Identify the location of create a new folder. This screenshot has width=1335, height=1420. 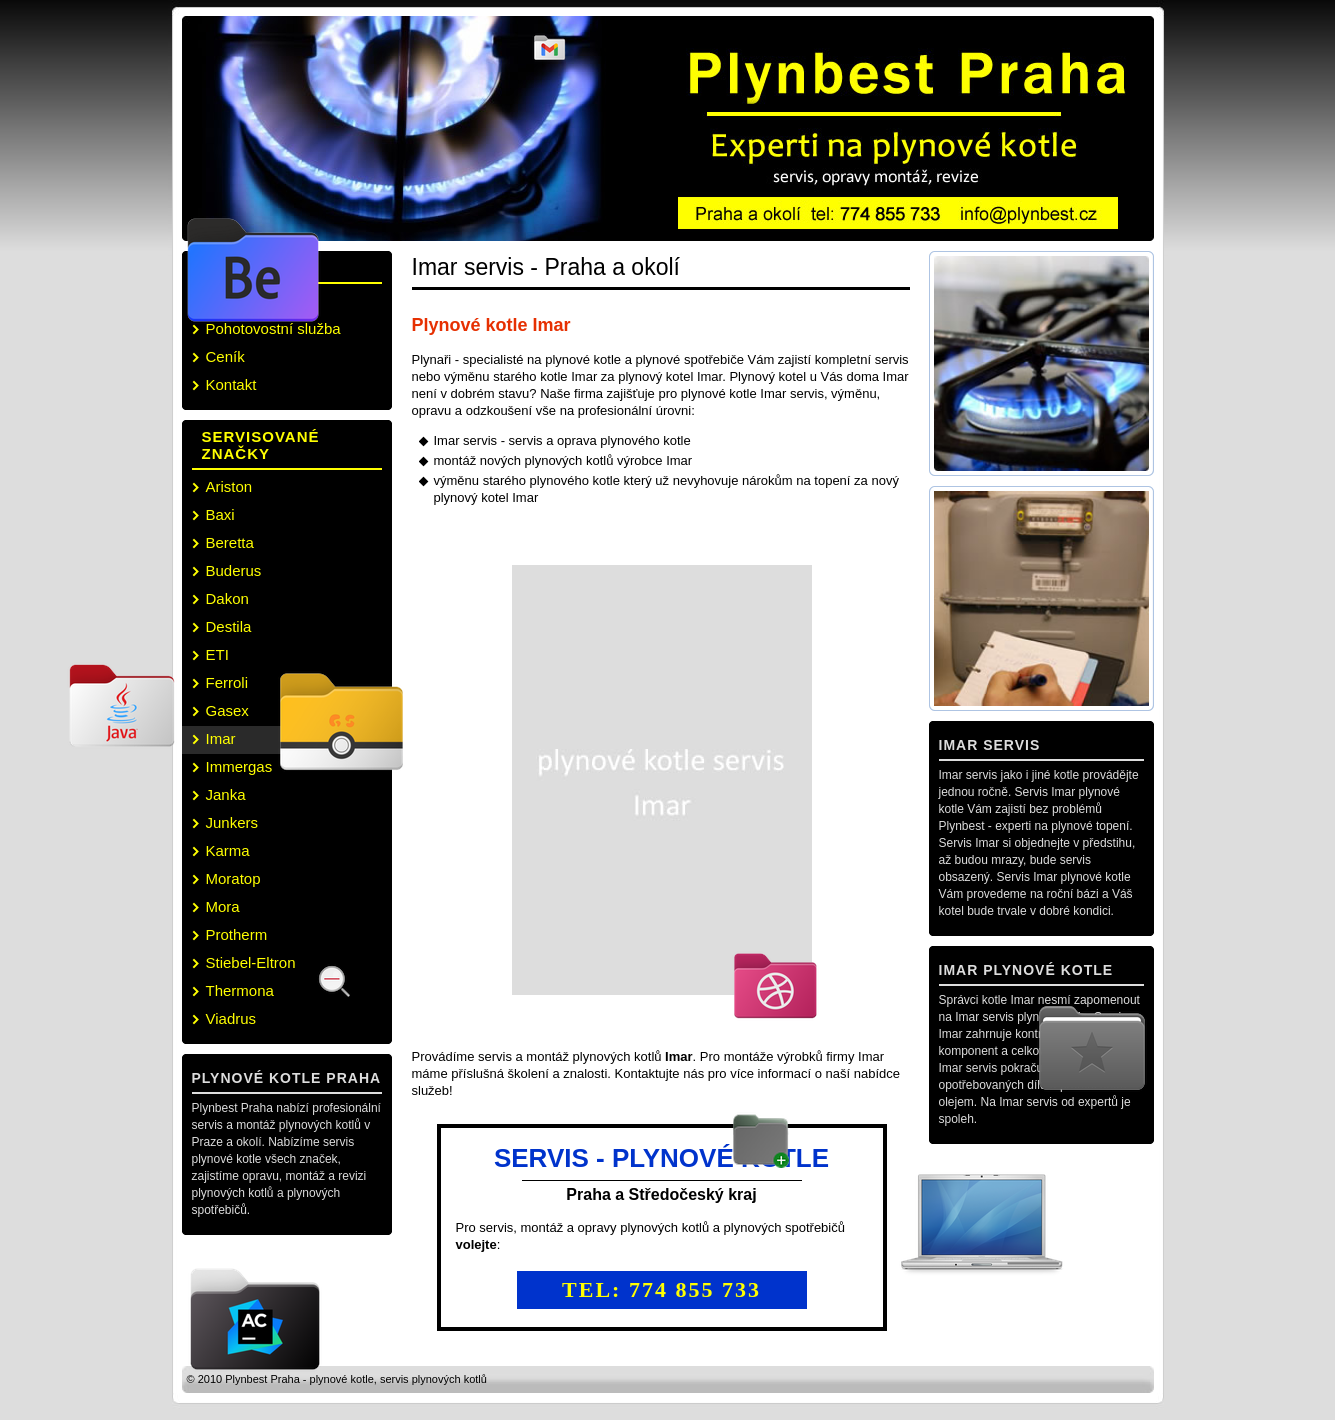
(760, 1139).